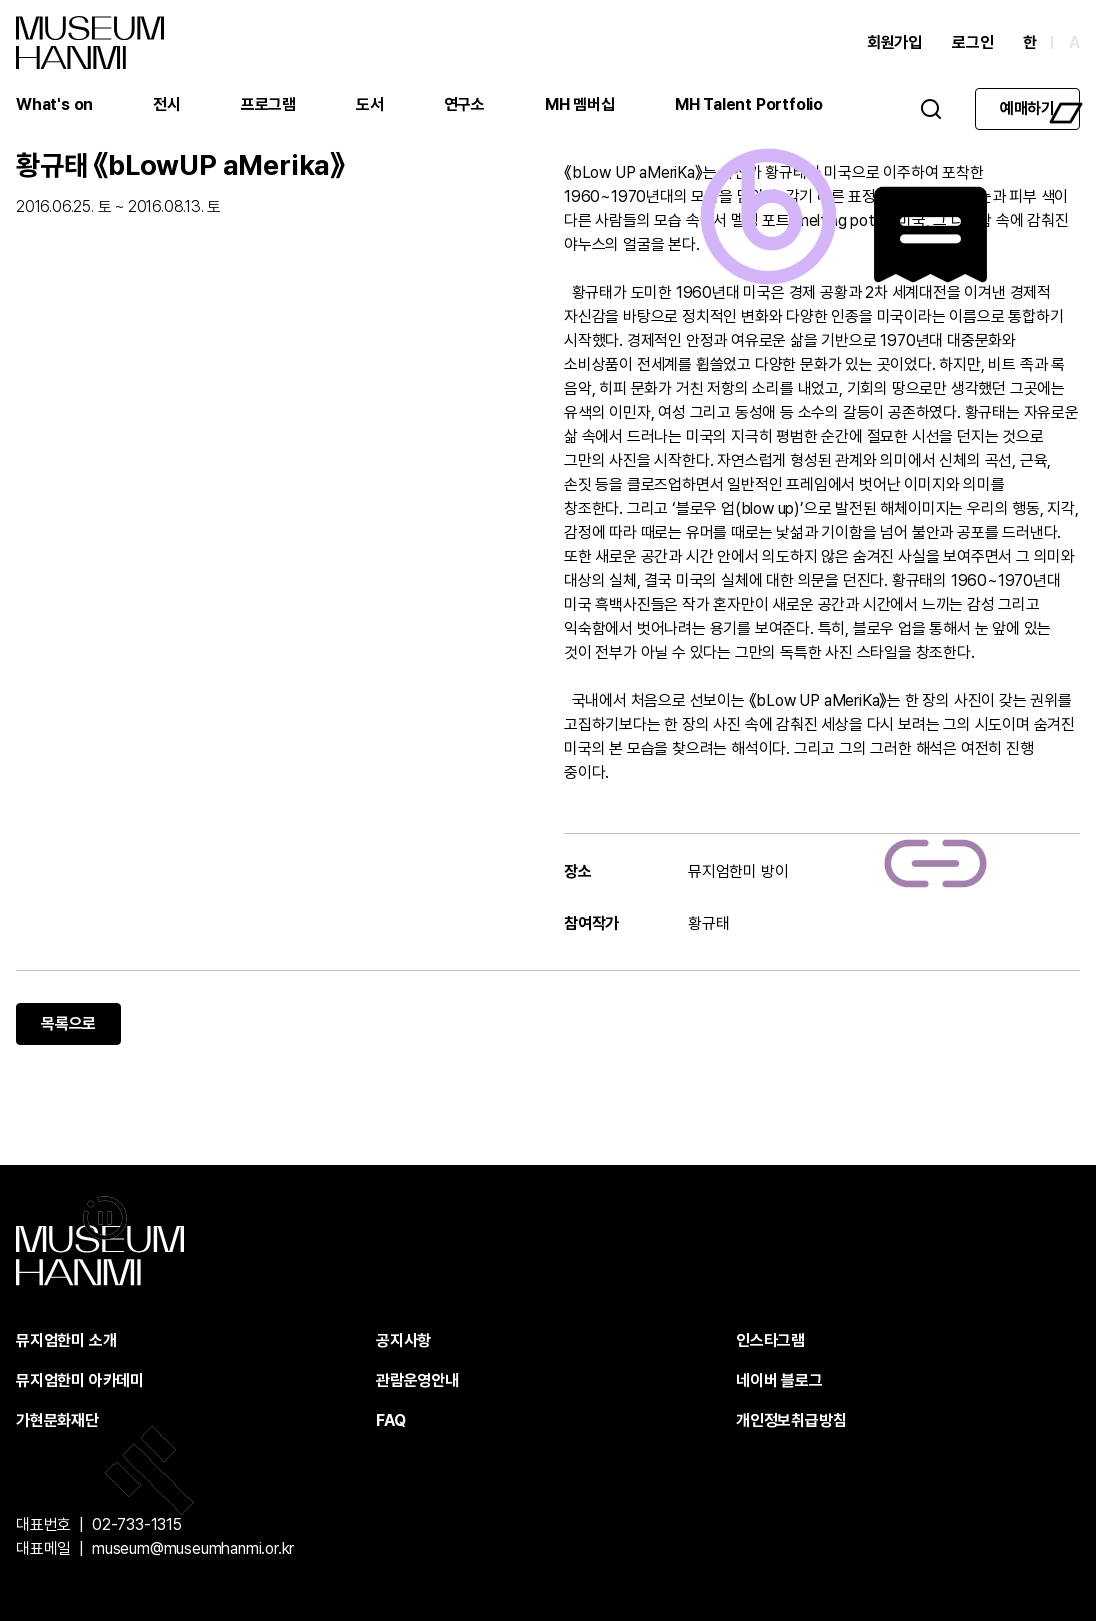 This screenshot has width=1096, height=1621. I want to click on view purchase receipt or transaction history, so click(930, 234).